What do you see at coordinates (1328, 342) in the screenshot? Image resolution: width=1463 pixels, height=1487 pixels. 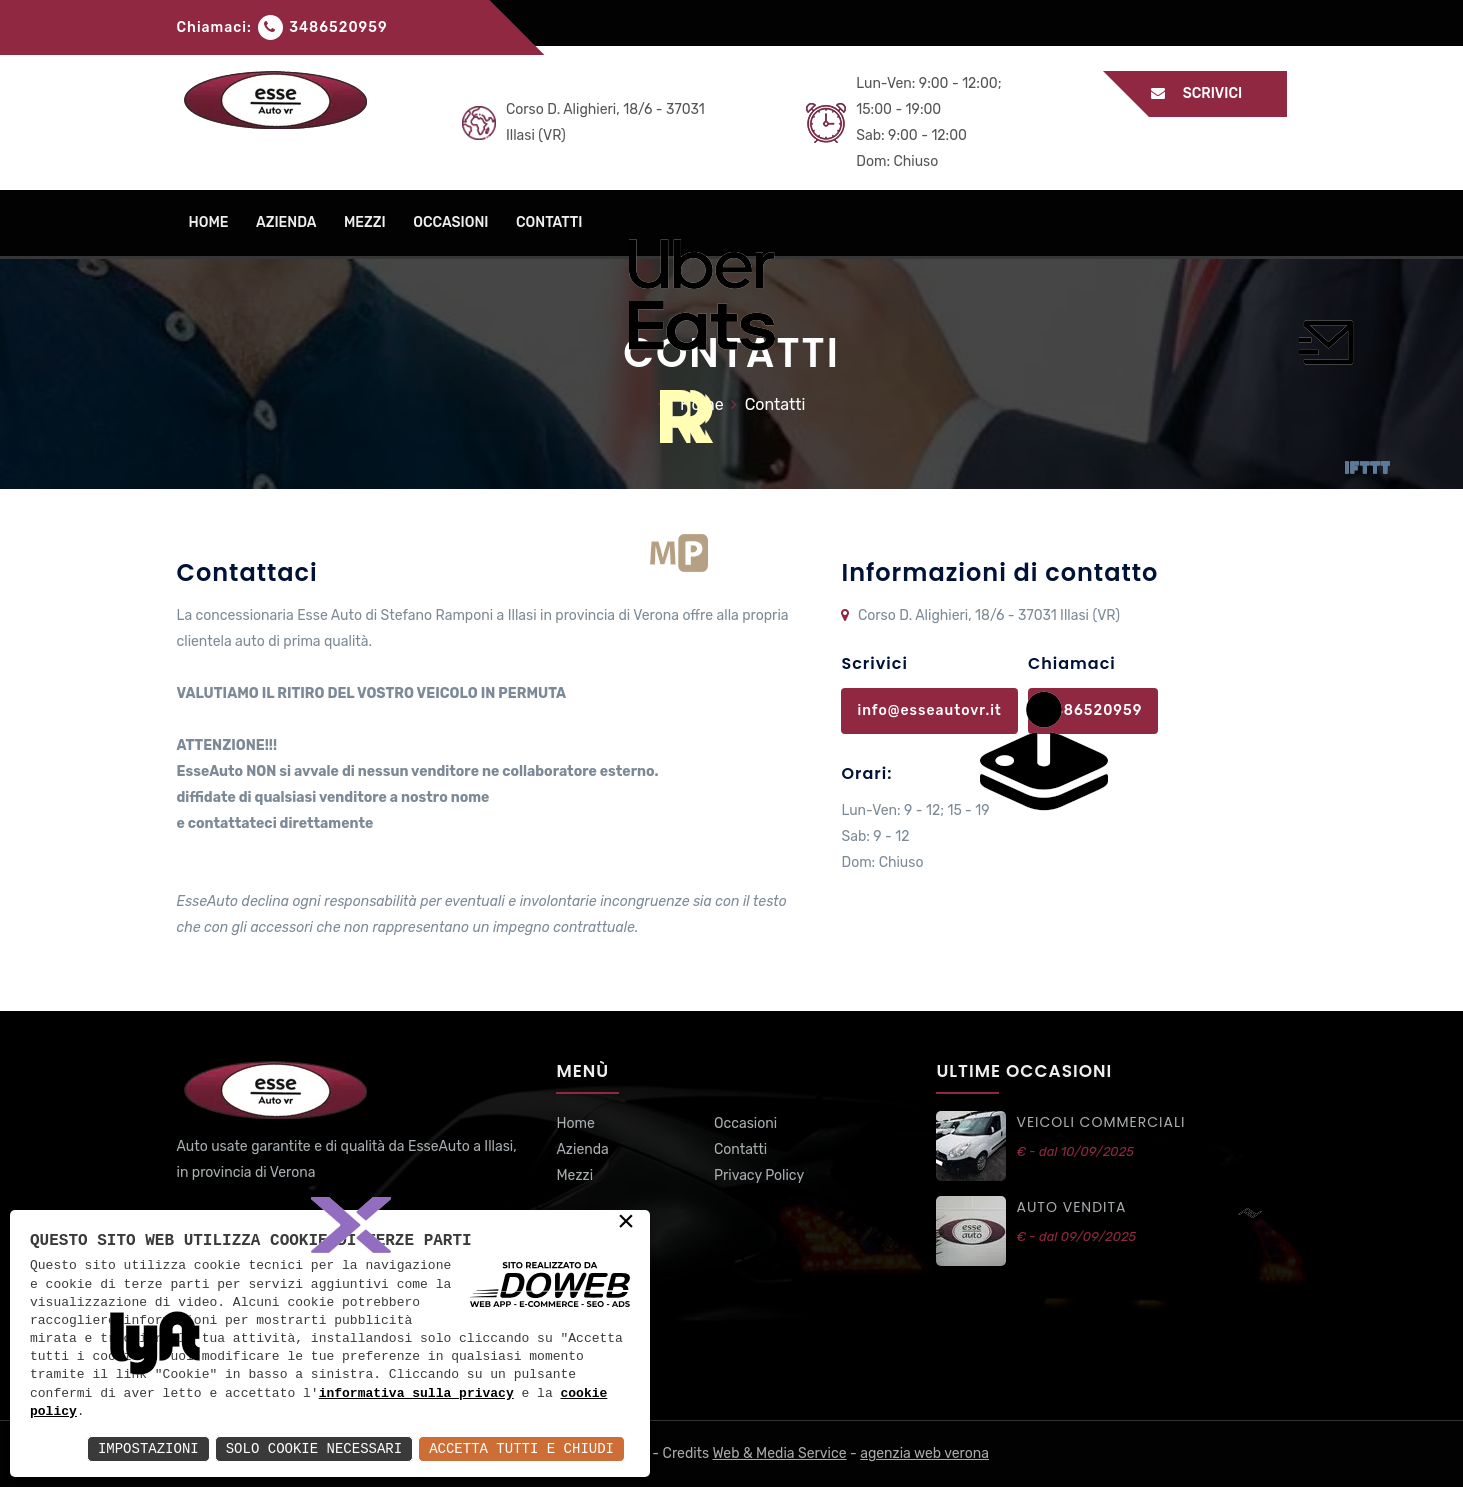 I see `send an email or message` at bounding box center [1328, 342].